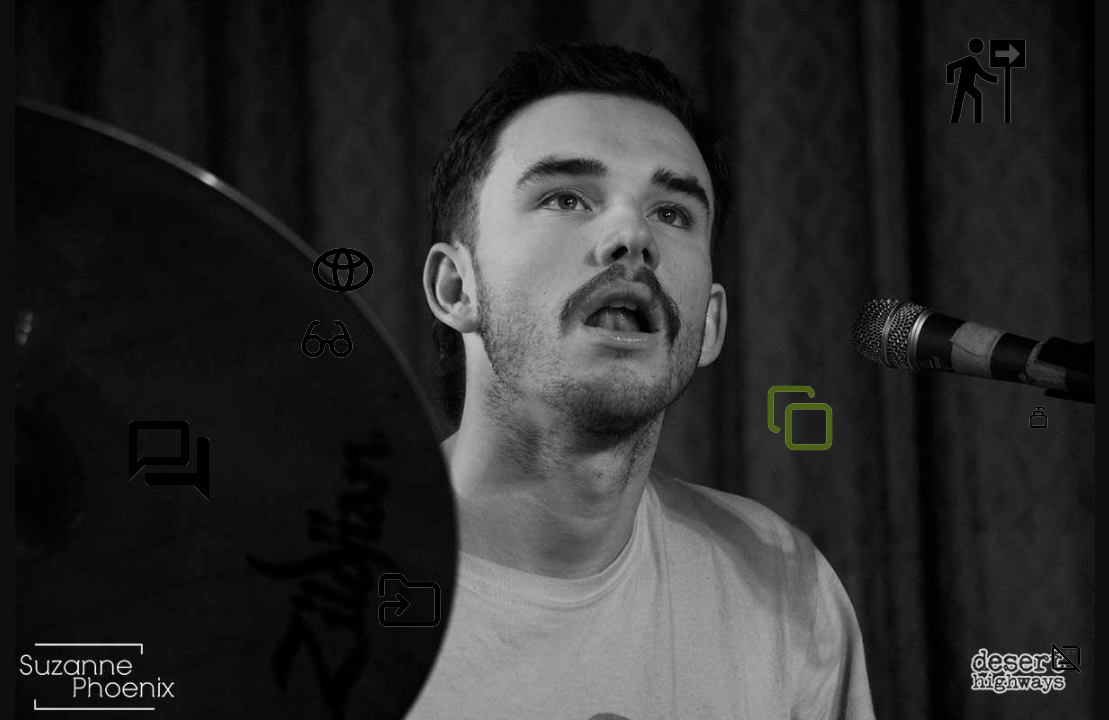 This screenshot has width=1109, height=720. I want to click on Toyota brand logo, so click(343, 270).